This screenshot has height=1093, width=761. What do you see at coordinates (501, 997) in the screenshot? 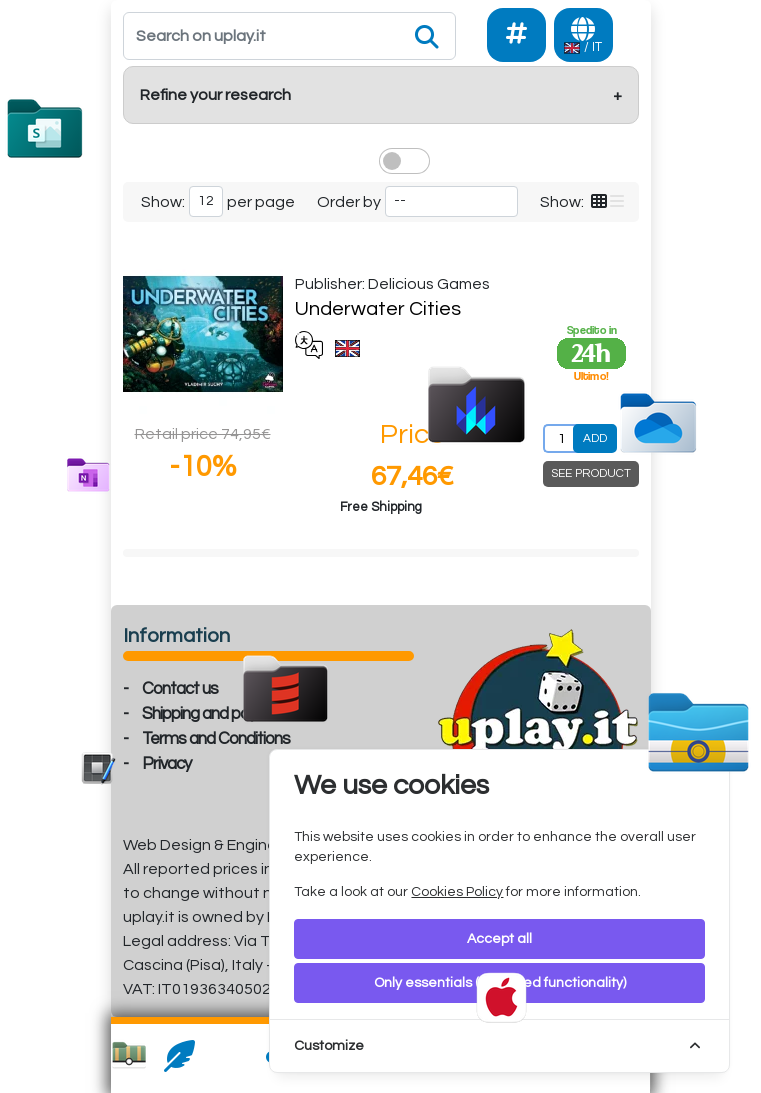
I see `view apple care or warranty coverage information` at bounding box center [501, 997].